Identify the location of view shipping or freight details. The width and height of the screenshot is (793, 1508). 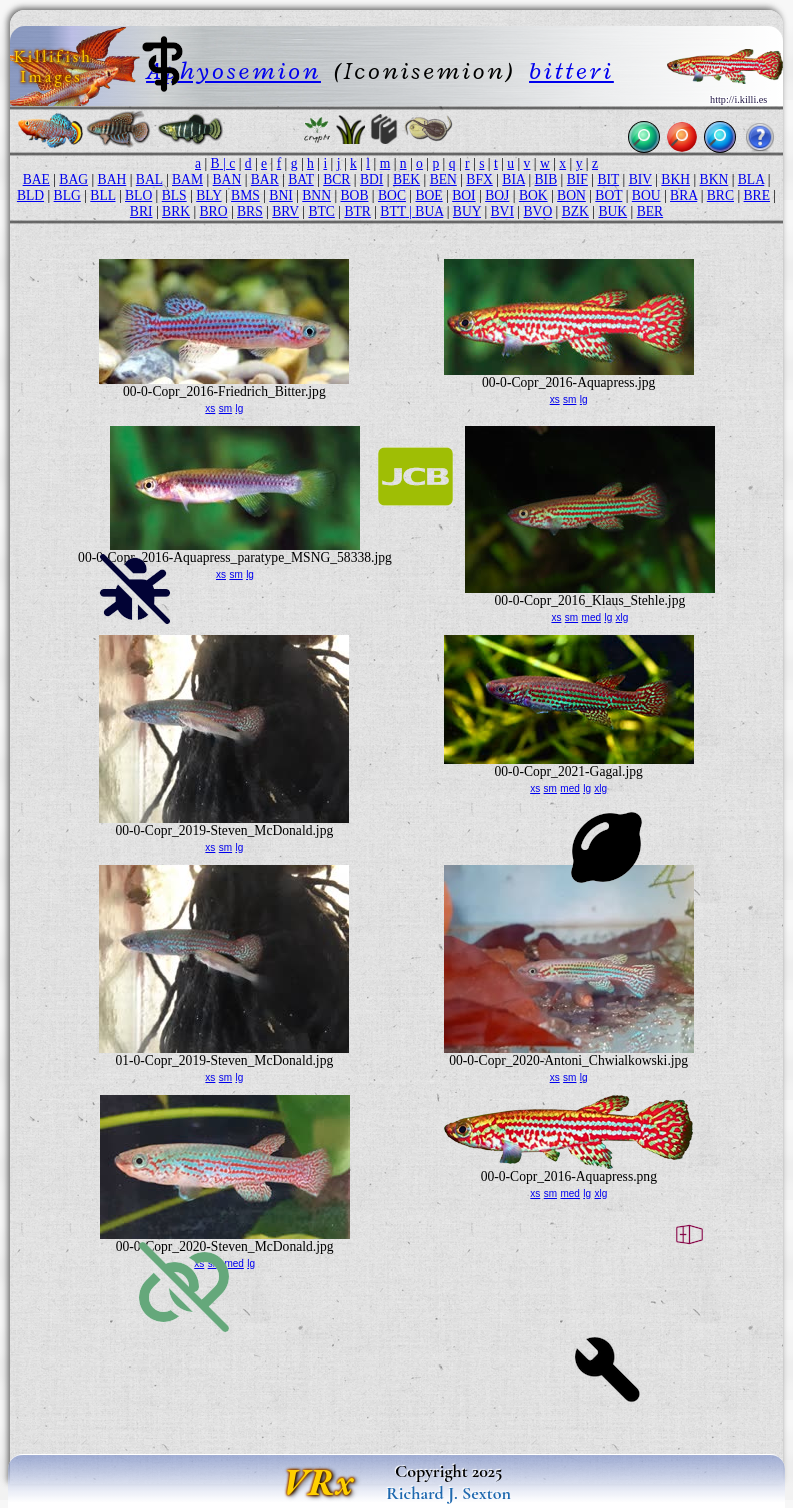
(689, 1234).